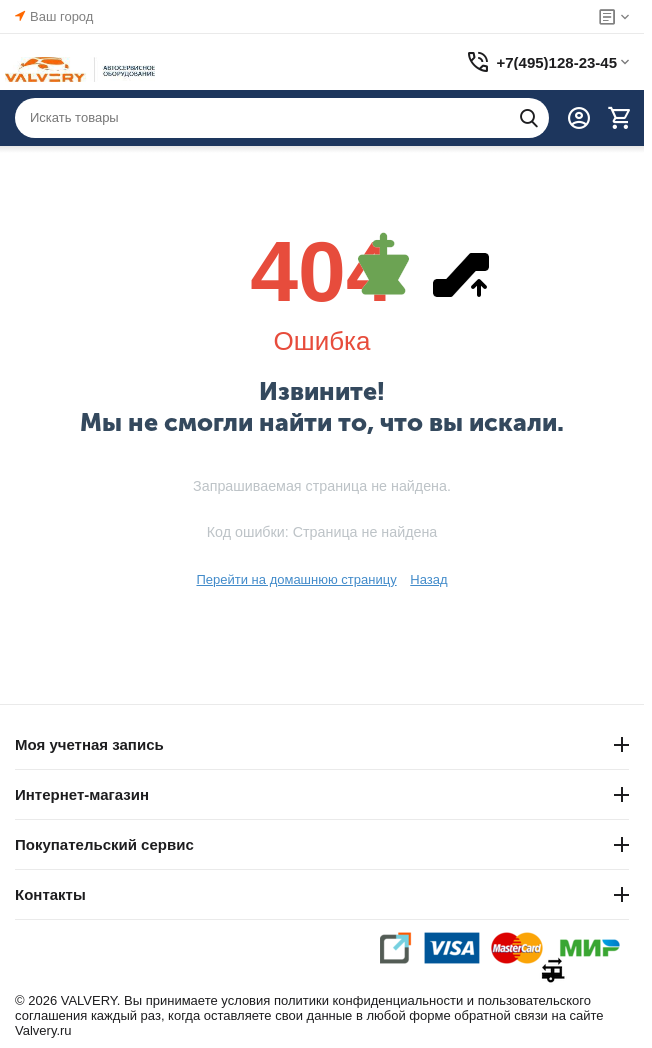 This screenshot has width=652, height=1048. What do you see at coordinates (383, 265) in the screenshot?
I see `chess king piece indicator` at bounding box center [383, 265].